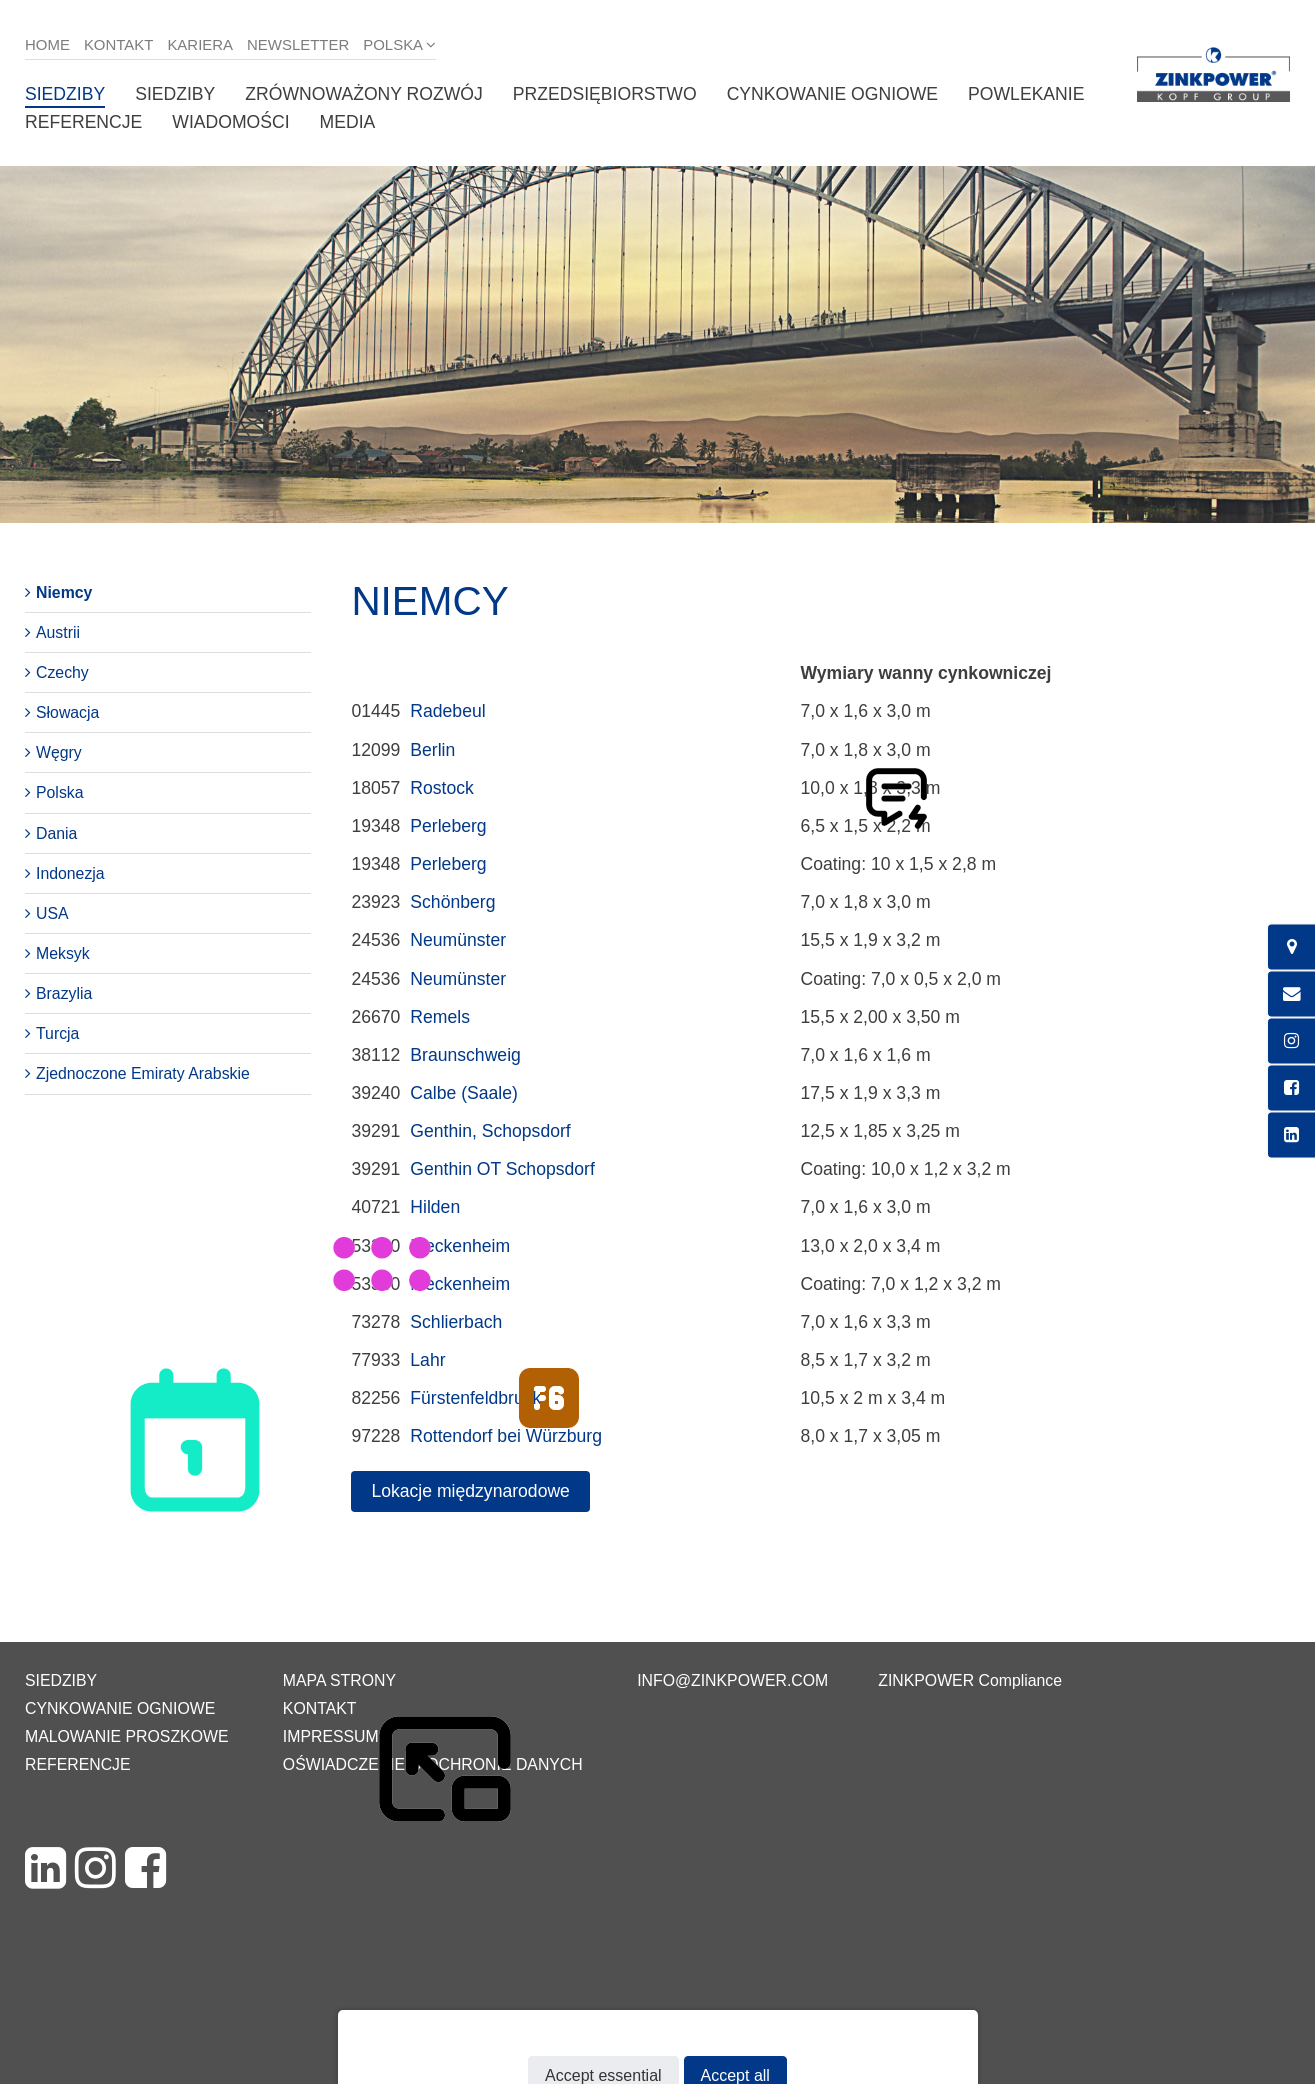  Describe the element at coordinates (896, 795) in the screenshot. I see `send a quick reply or instant message` at that location.